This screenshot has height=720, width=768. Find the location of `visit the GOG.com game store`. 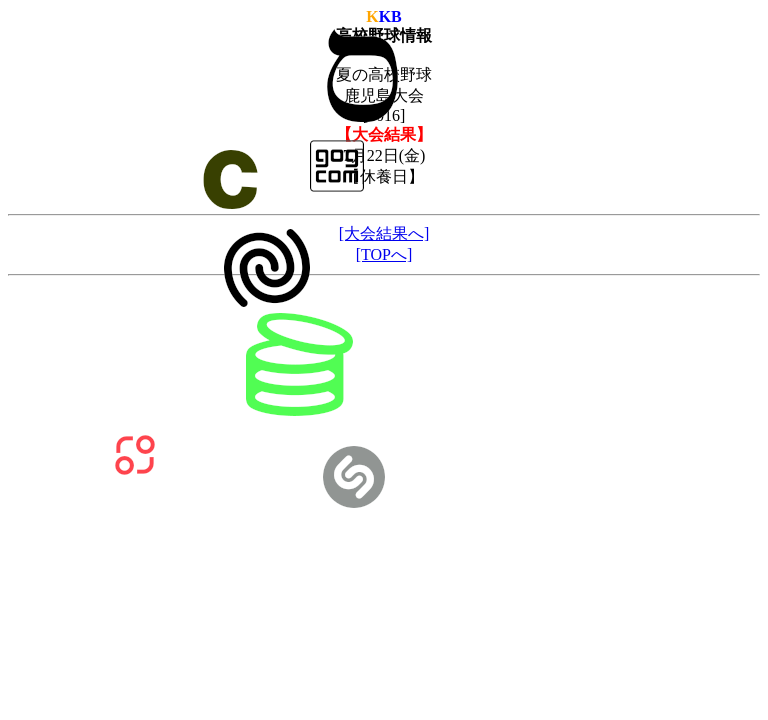

visit the GOG.com game store is located at coordinates (337, 166).